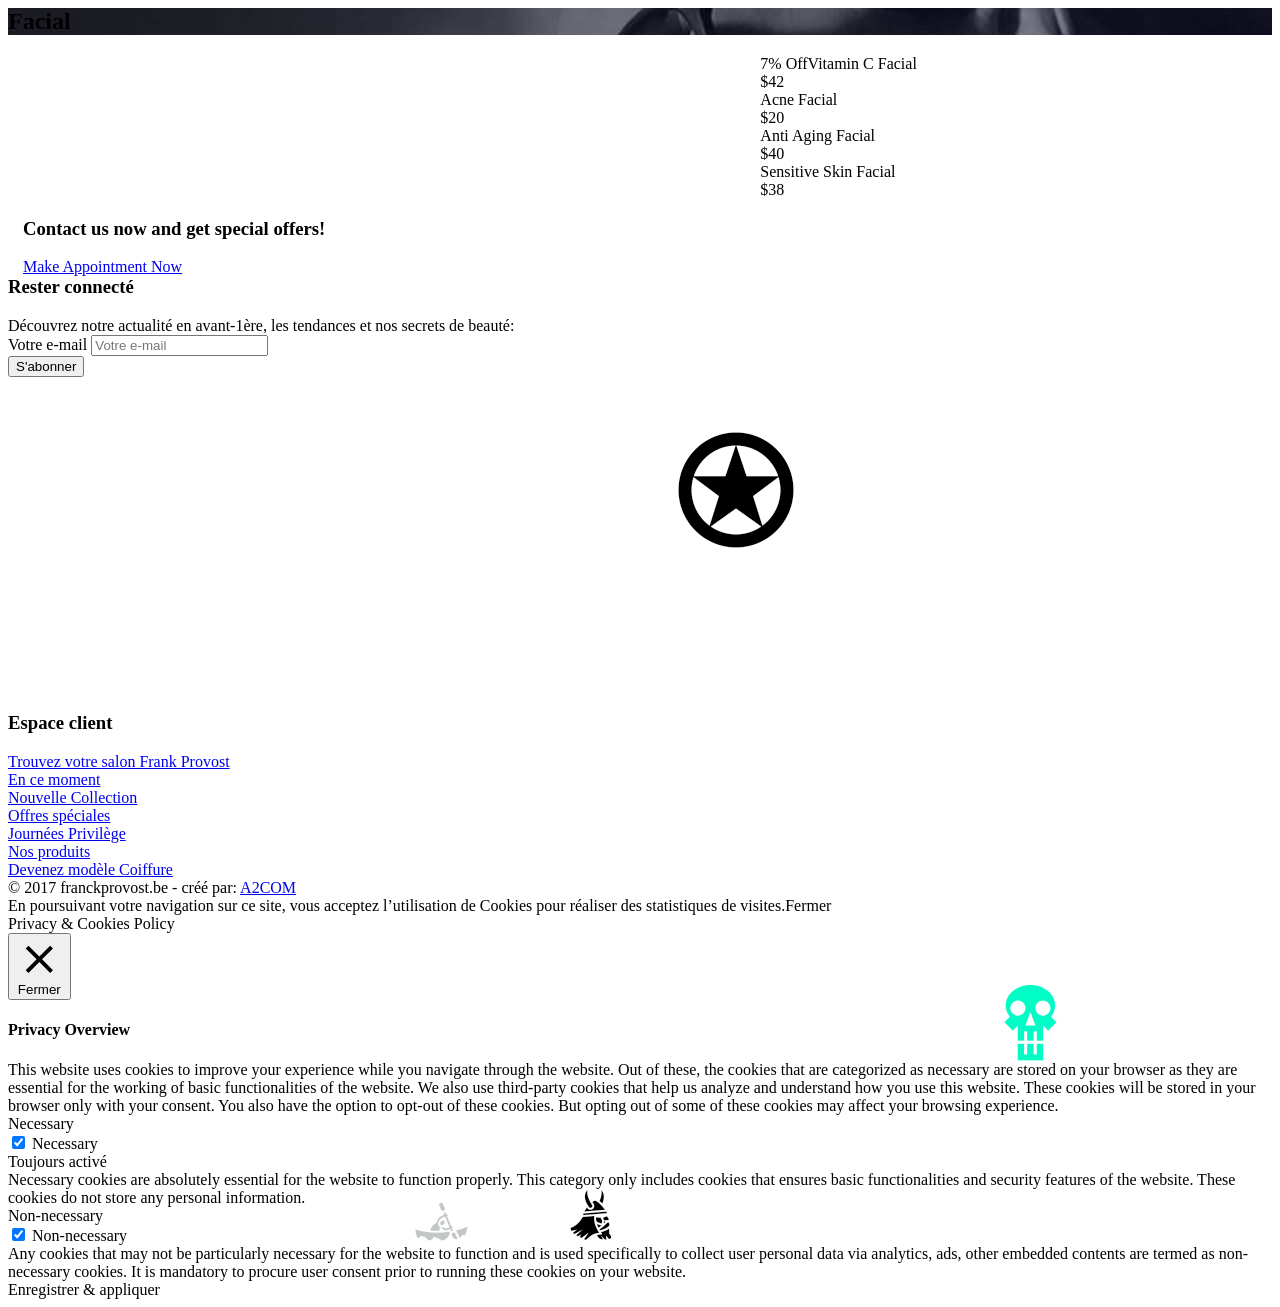 The height and width of the screenshot is (1307, 1280). What do you see at coordinates (736, 490) in the screenshot?
I see `indicates allied or friendly faction status` at bounding box center [736, 490].